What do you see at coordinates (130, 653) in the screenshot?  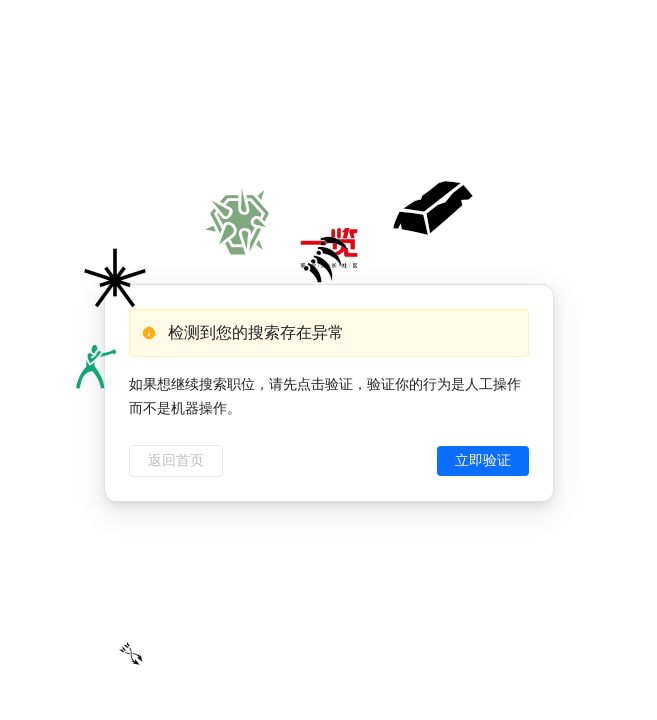 I see `indicates crossing paths or intersecting directions` at bounding box center [130, 653].